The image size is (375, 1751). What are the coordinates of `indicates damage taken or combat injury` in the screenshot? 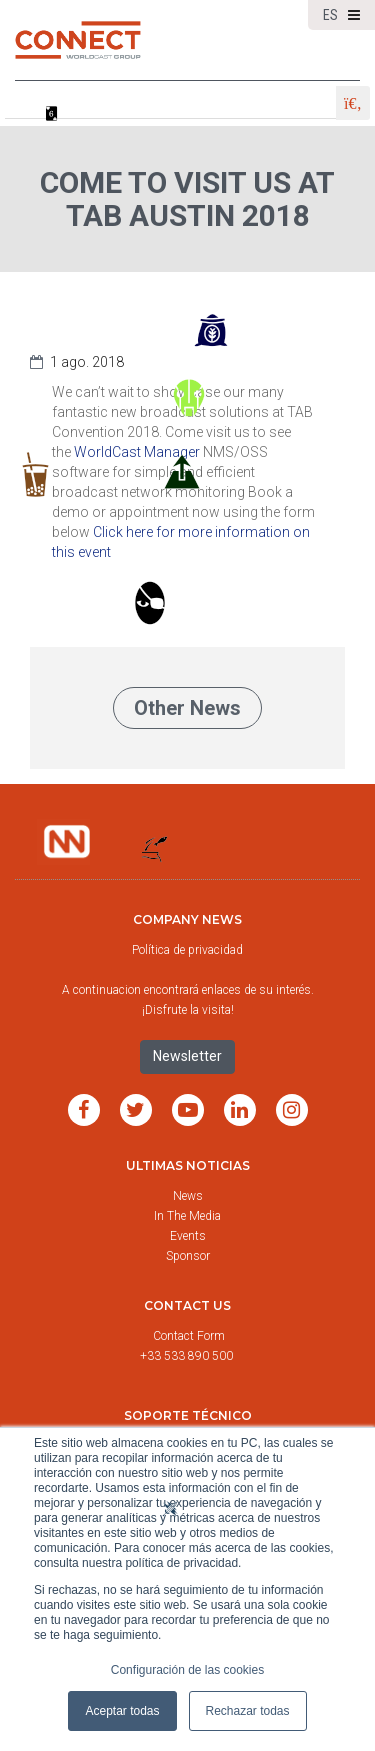 It's located at (170, 1509).